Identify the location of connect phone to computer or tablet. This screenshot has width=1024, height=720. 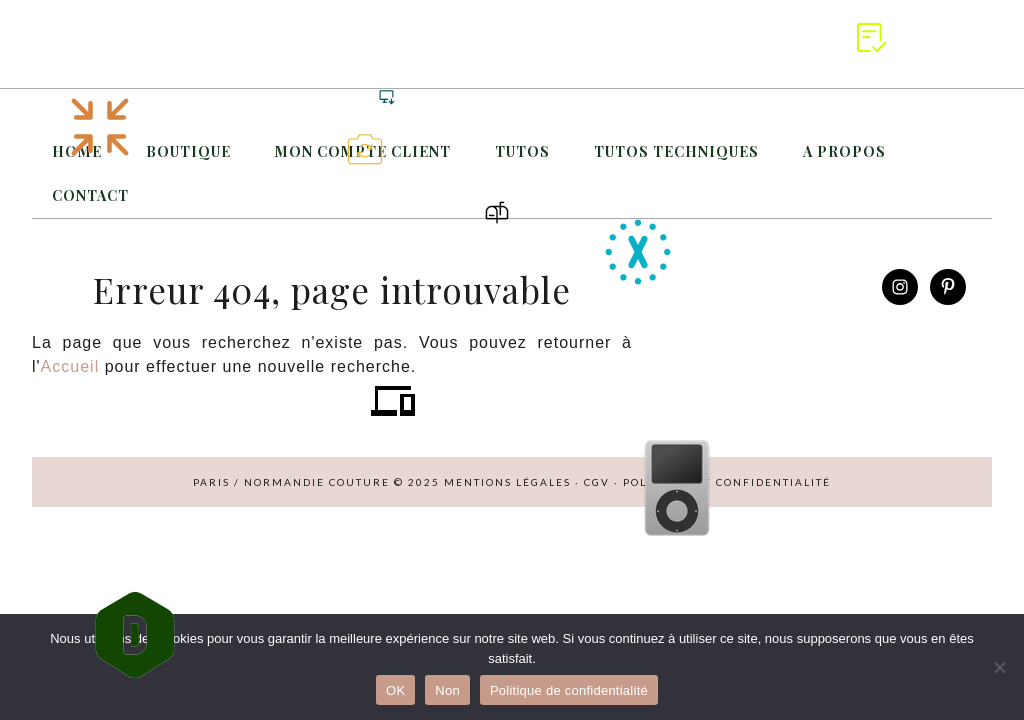
(393, 401).